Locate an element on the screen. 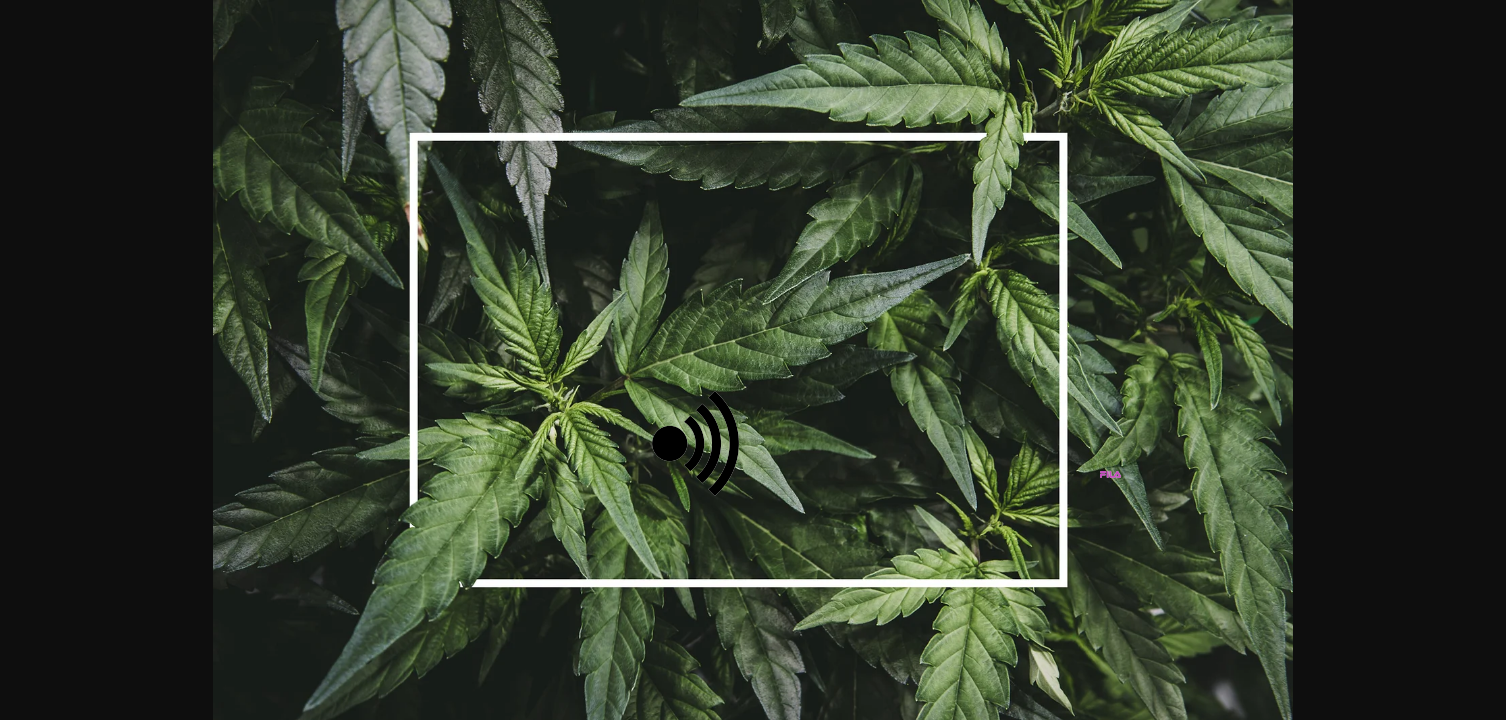  visit wikiquote website is located at coordinates (695, 443).